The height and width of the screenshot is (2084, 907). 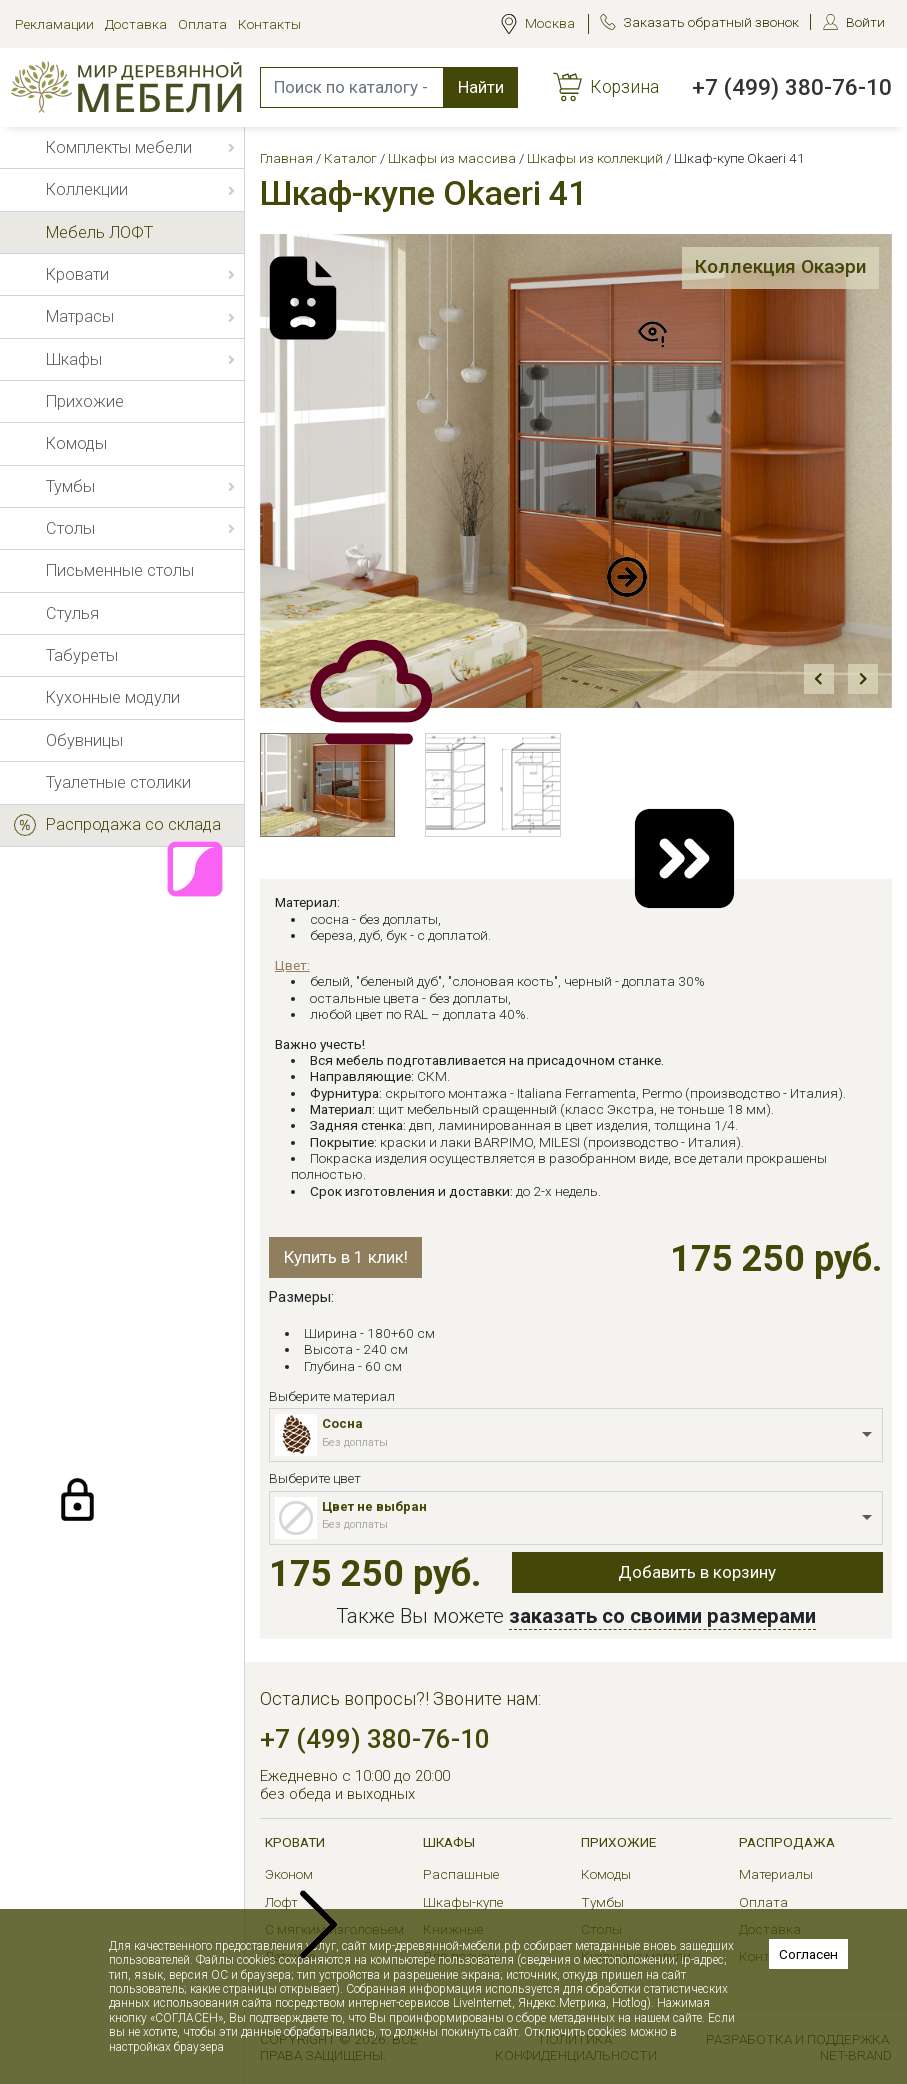 I want to click on proceed to the next step, so click(x=627, y=577).